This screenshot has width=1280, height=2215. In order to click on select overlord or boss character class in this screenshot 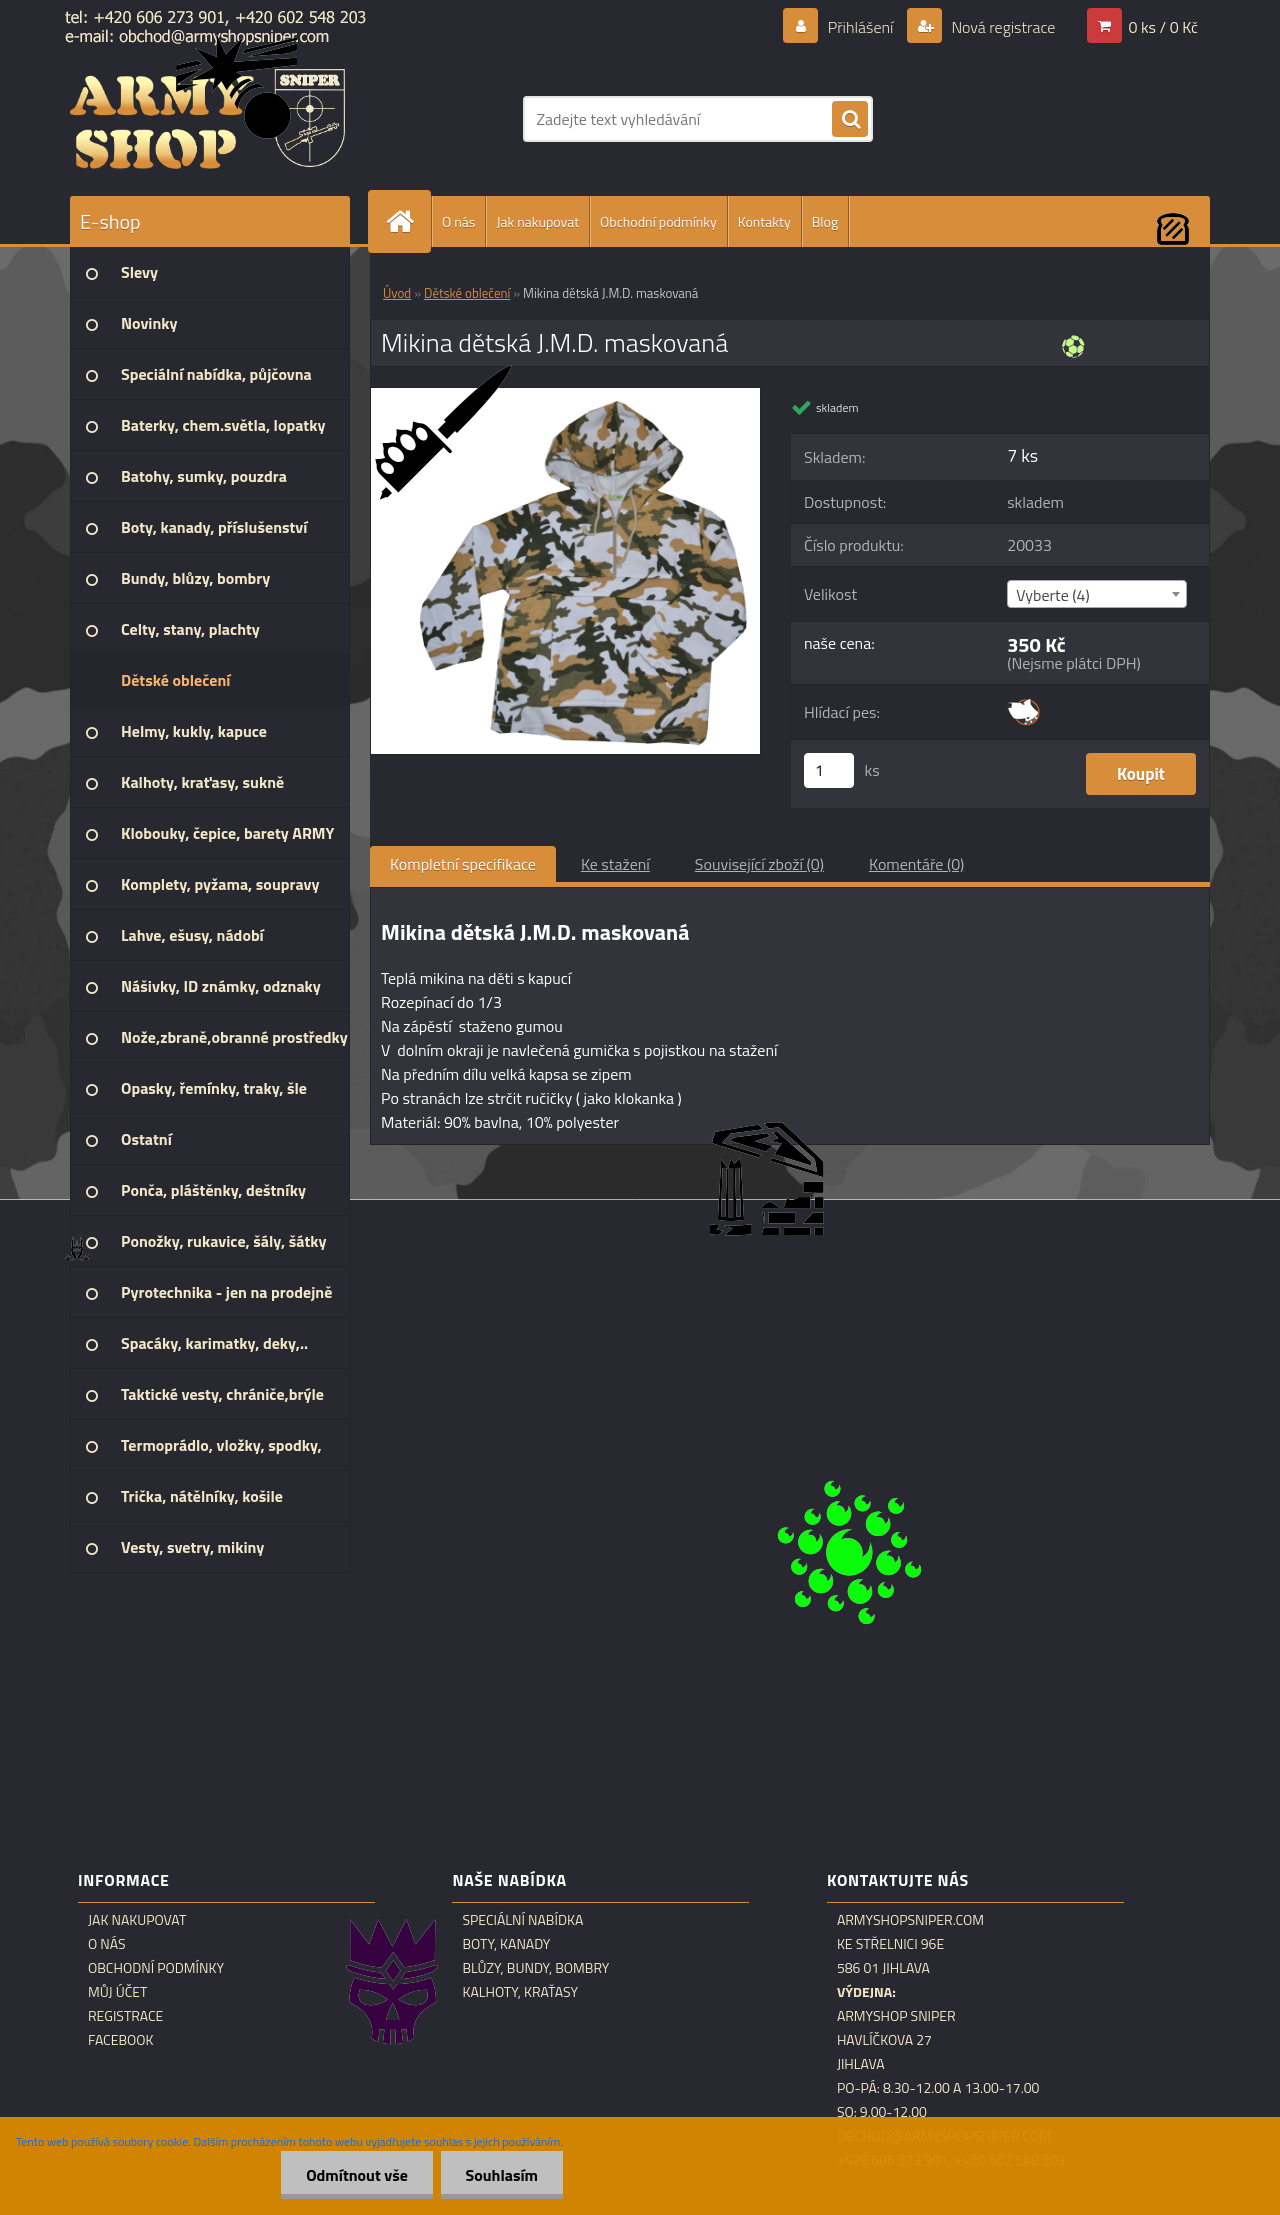, I will do `click(77, 1248)`.